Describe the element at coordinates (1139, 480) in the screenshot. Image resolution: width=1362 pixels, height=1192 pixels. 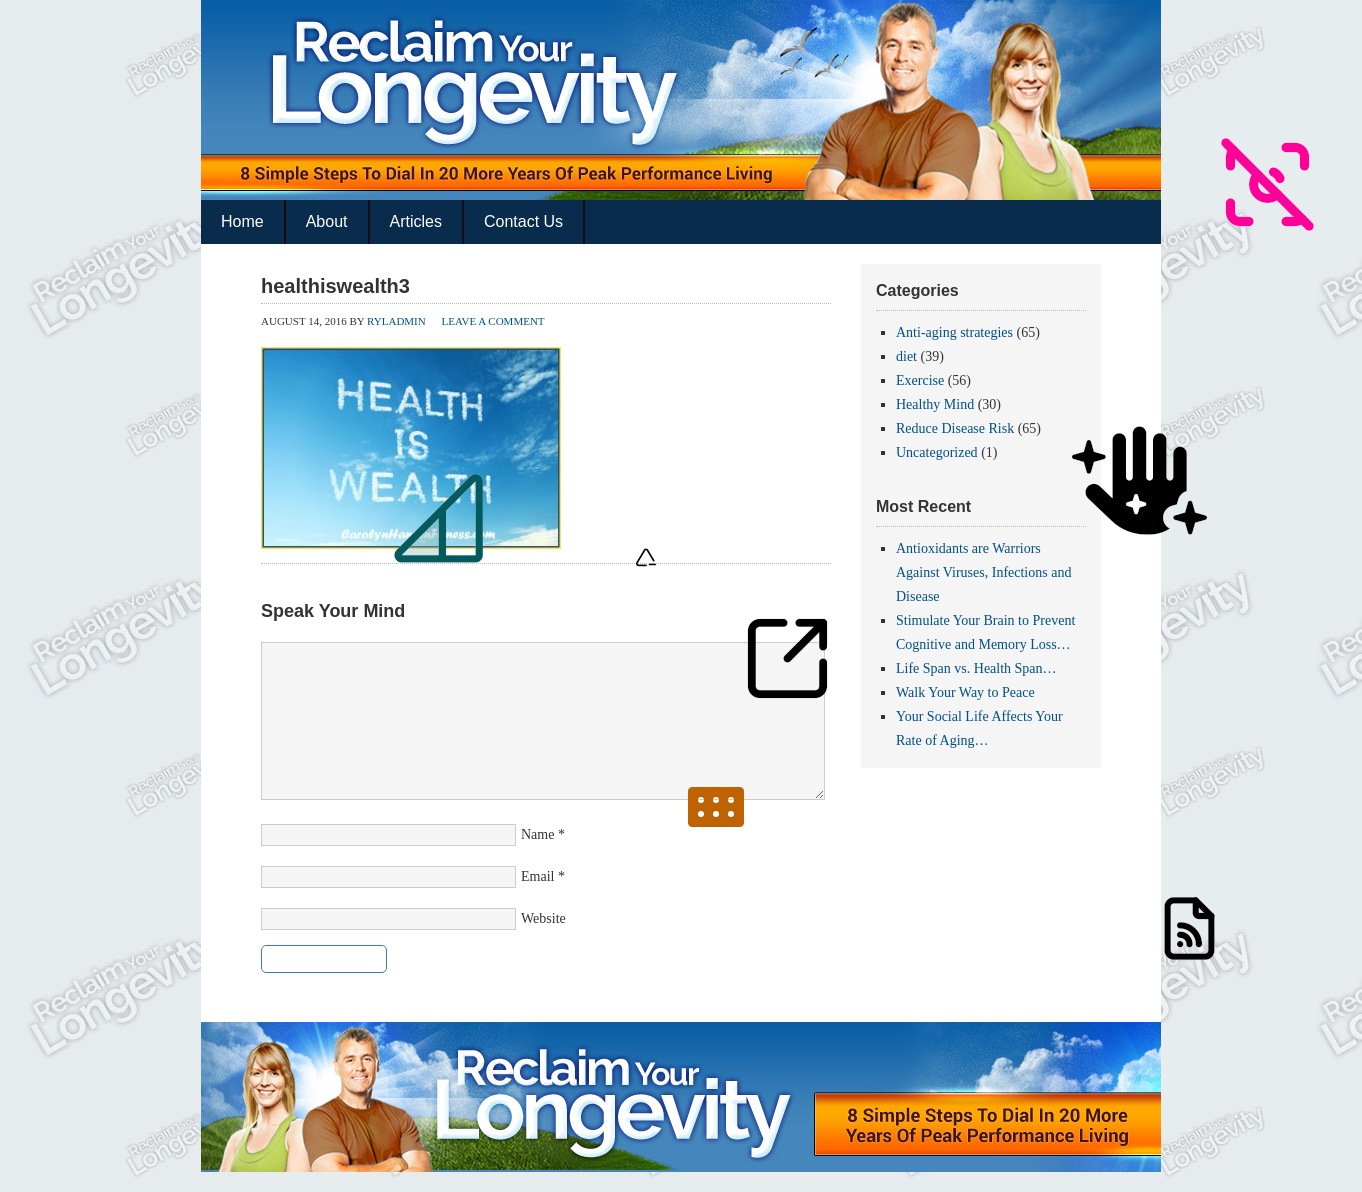
I see `hand sanitizer or hand washing reminder` at that location.